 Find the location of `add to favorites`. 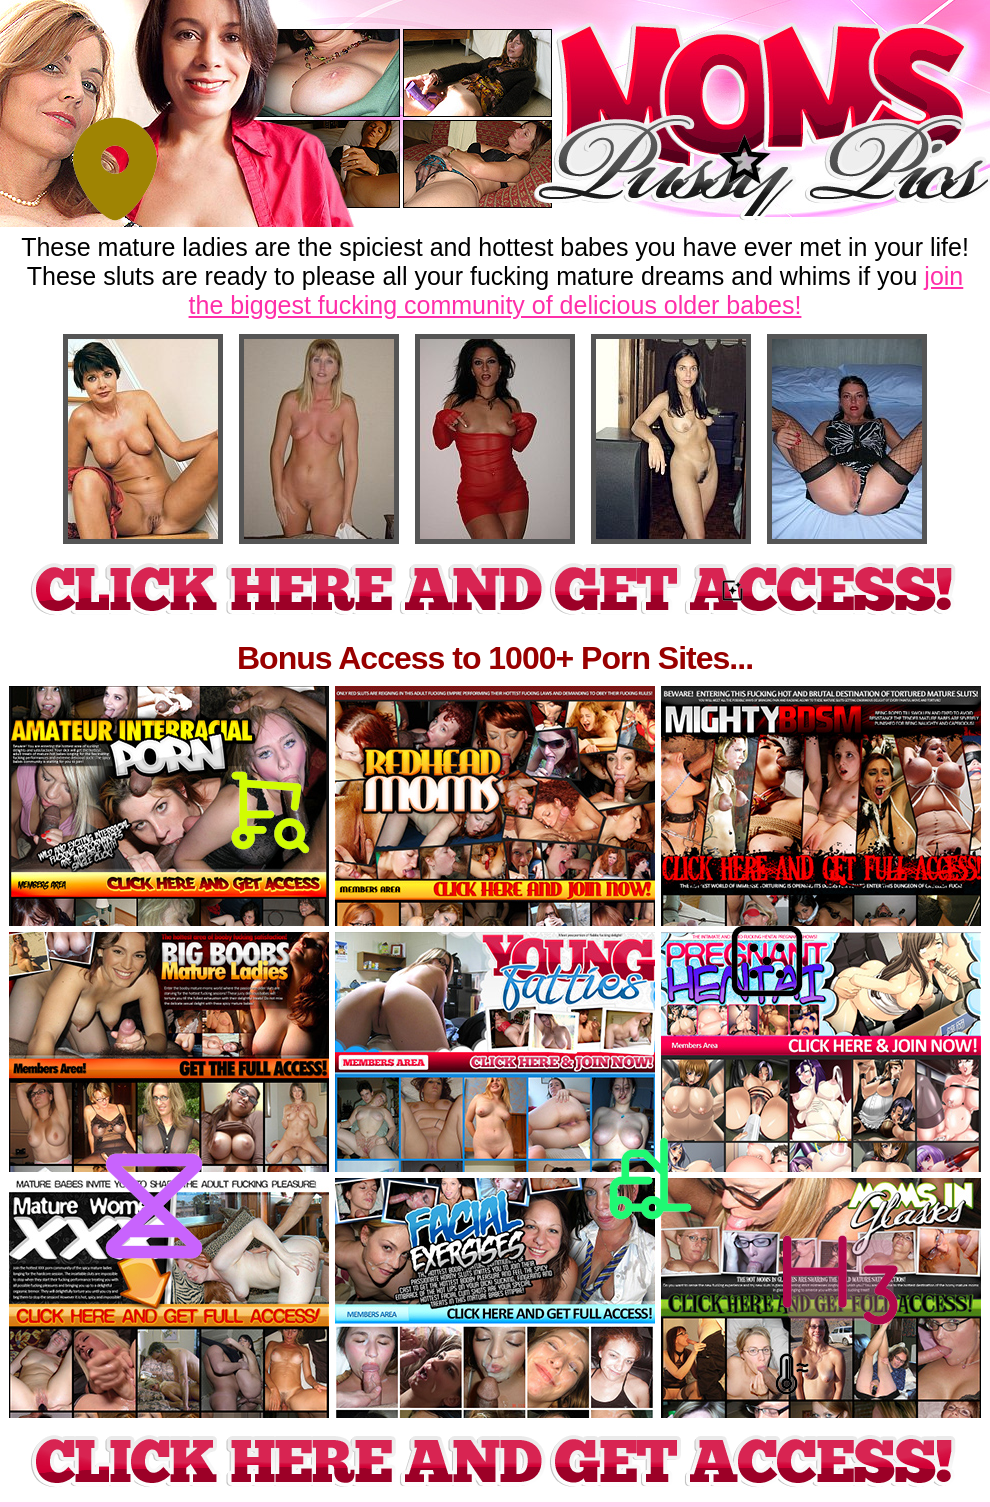

add to favorites is located at coordinates (744, 160).